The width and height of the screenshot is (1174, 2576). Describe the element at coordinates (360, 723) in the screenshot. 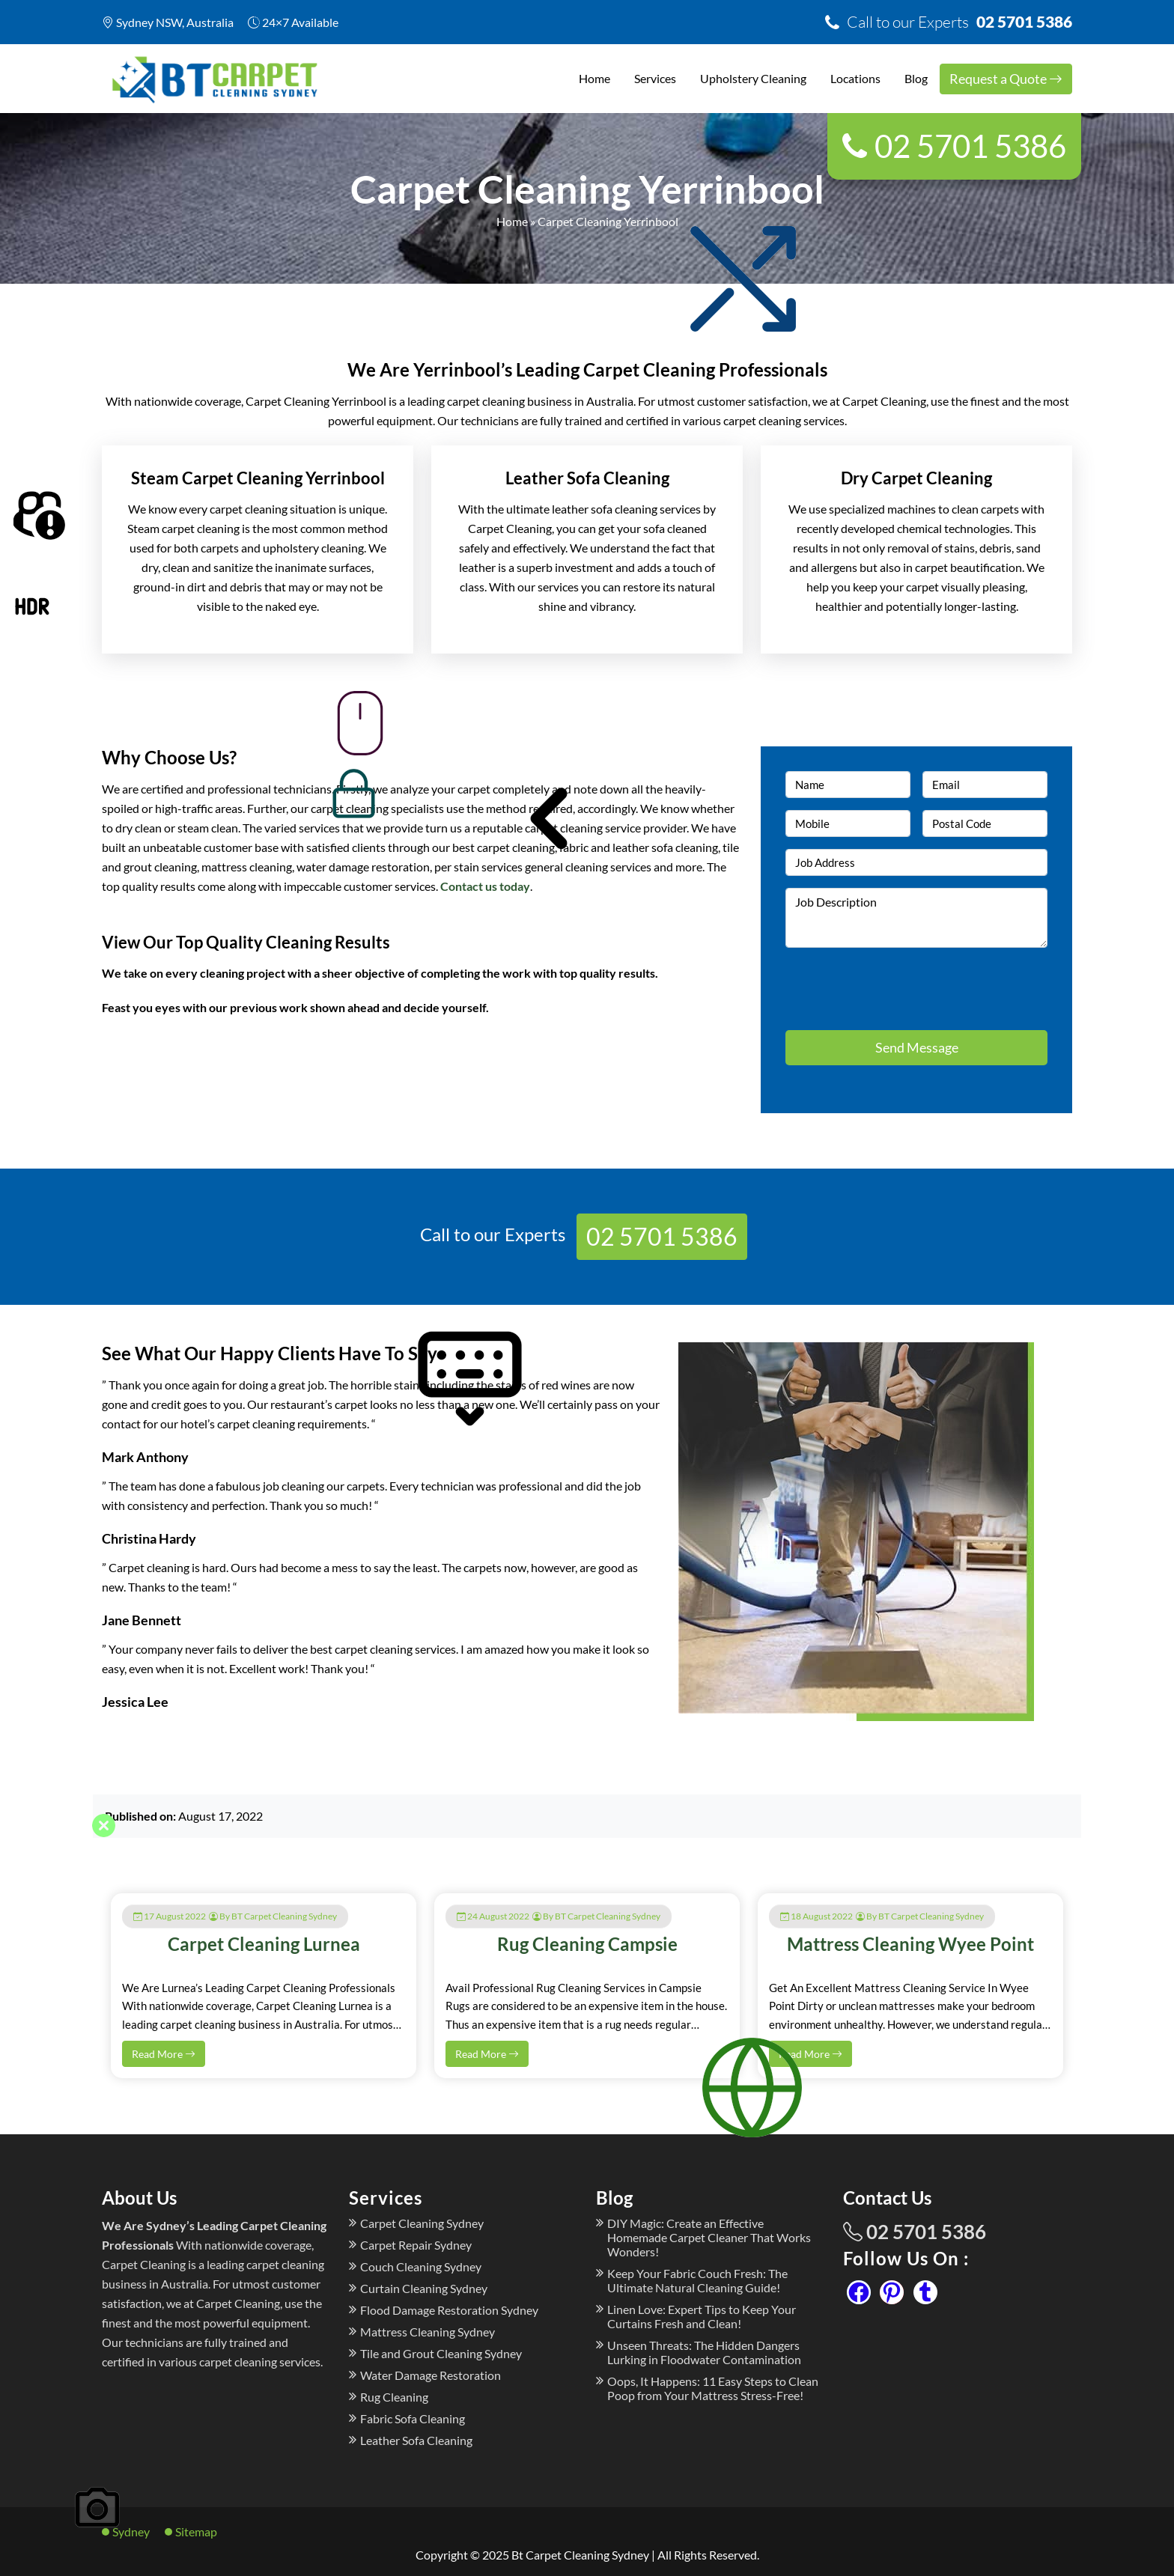

I see `indicates mouse input device` at that location.